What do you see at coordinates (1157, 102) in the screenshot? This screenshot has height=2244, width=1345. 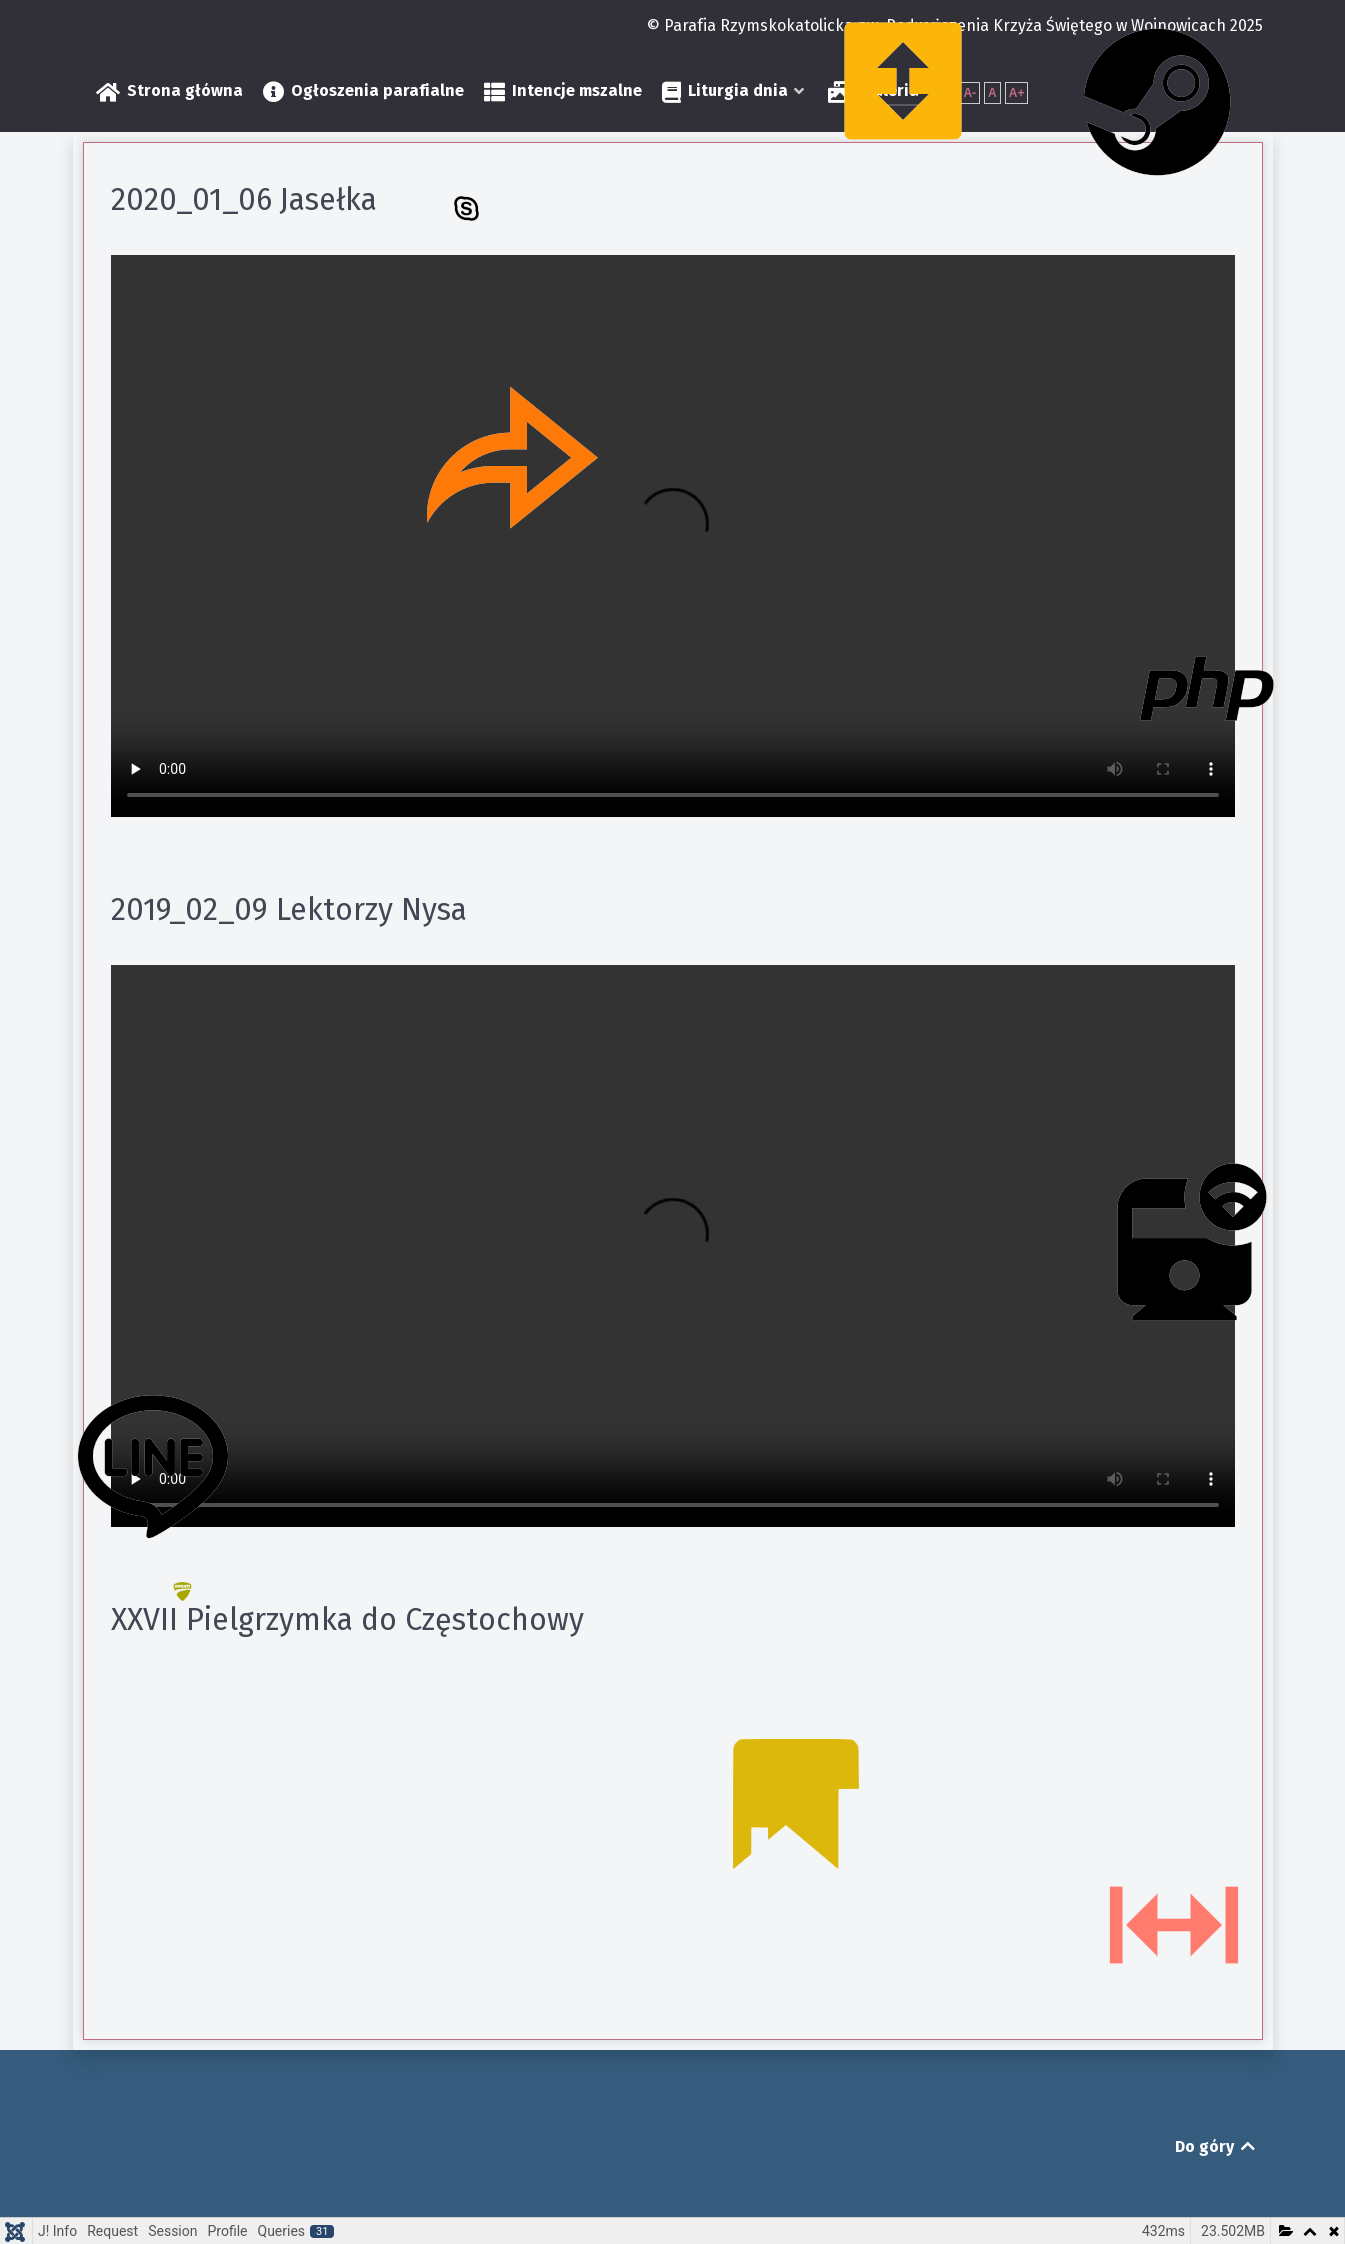 I see `open Steam gaming platform` at bounding box center [1157, 102].